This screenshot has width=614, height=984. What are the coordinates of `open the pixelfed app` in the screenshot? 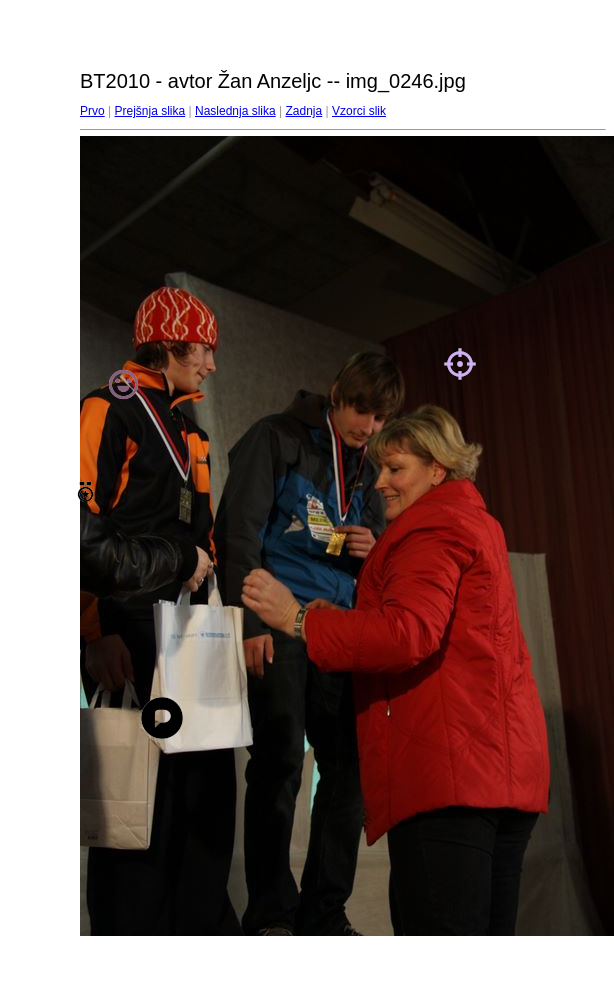 It's located at (162, 718).